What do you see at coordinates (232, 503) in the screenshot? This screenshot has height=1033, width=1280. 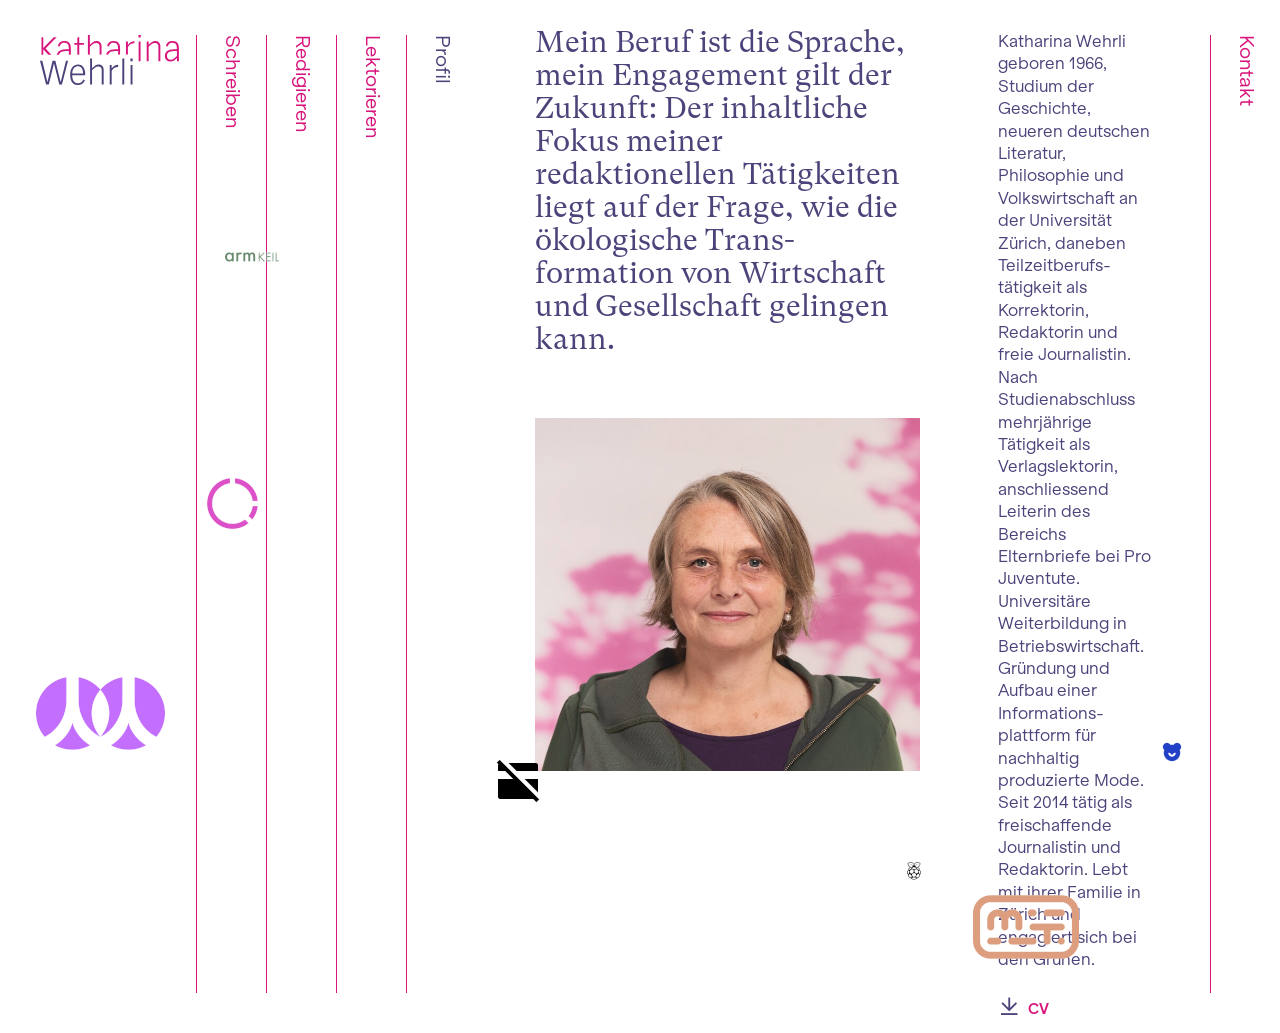 I see `view data breakdown by category` at bounding box center [232, 503].